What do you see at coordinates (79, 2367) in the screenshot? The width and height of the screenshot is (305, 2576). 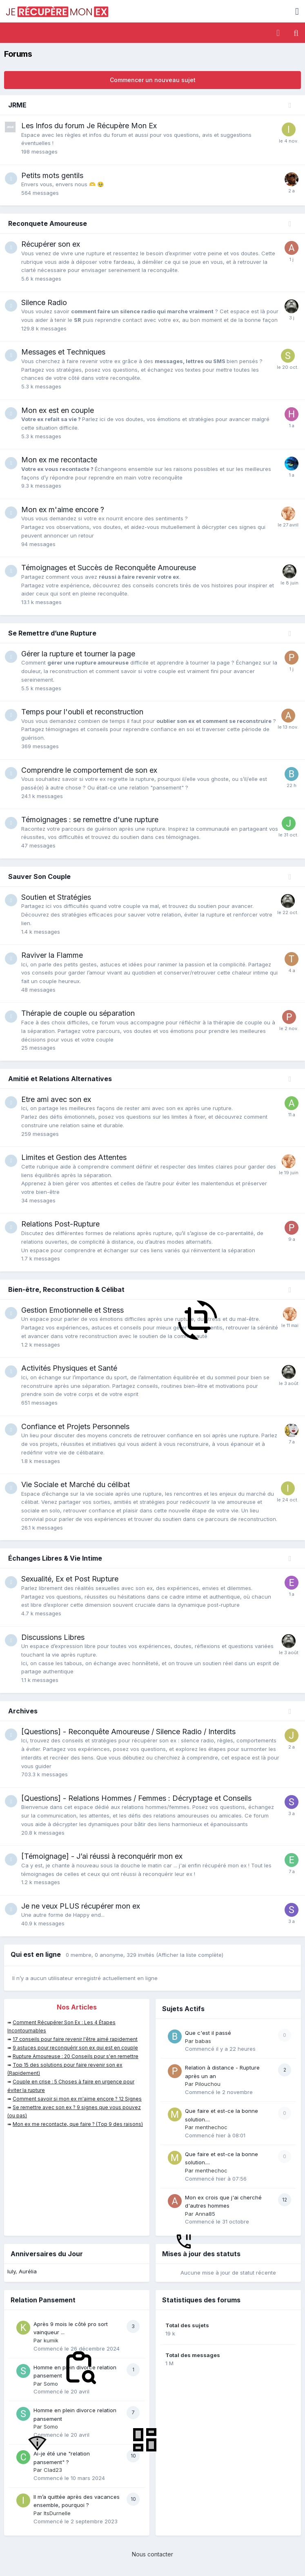 I see `search clipboard contents` at bounding box center [79, 2367].